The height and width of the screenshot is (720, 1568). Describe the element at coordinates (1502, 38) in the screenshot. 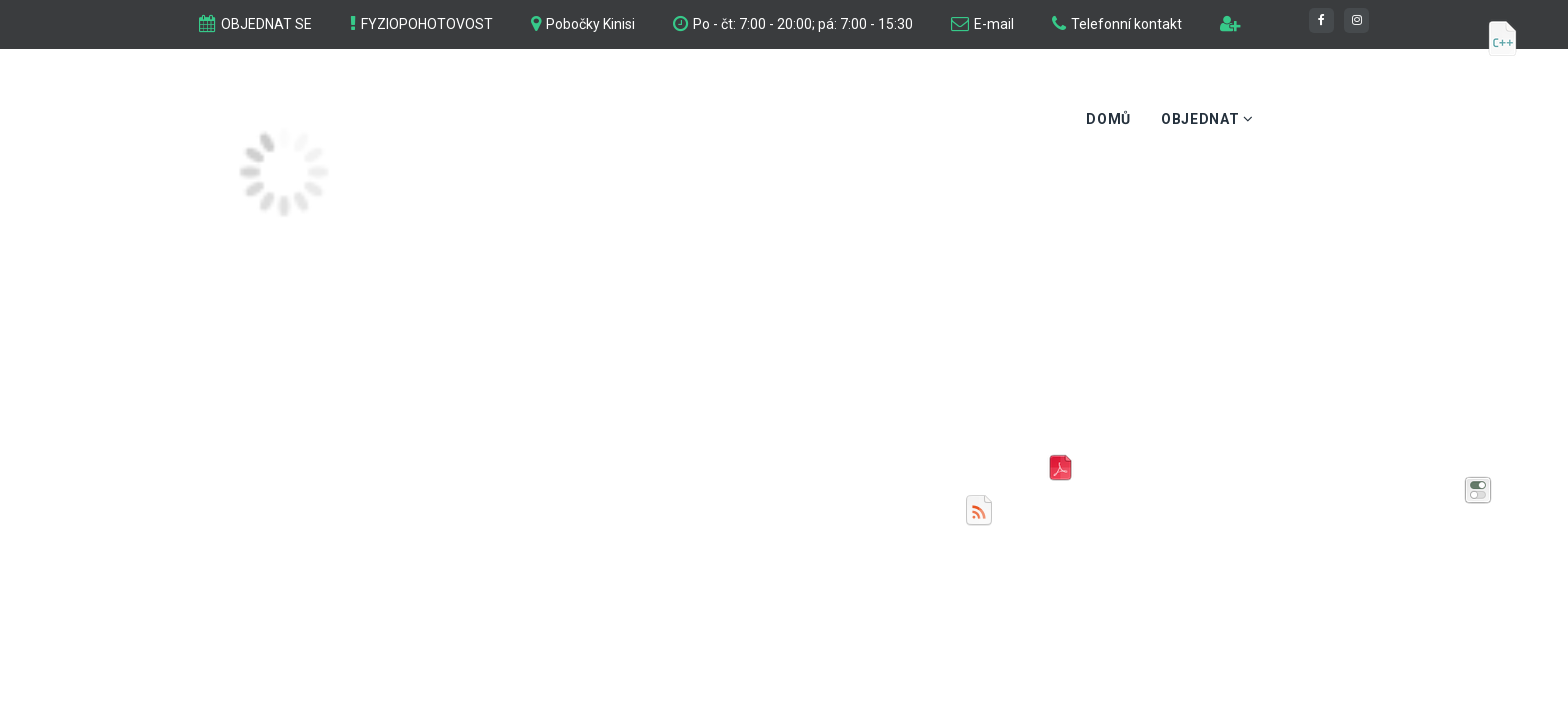

I see `a C++ source code file` at that location.